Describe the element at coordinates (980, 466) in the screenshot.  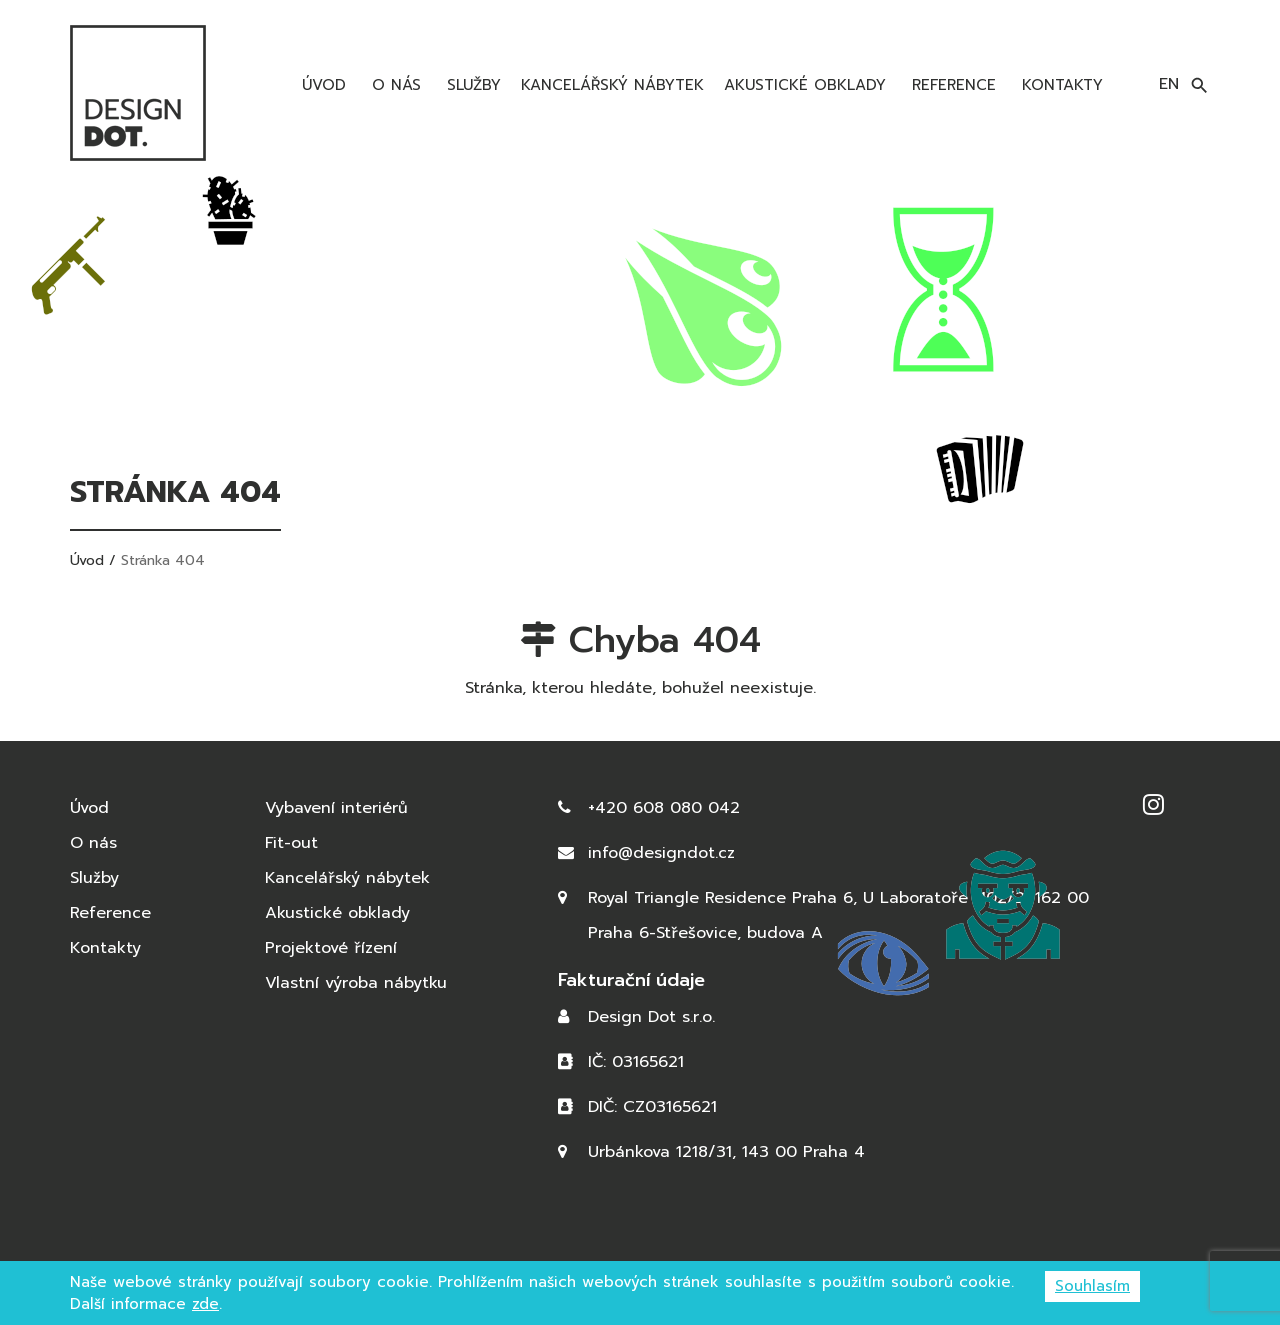
I see `select accordion instrument` at that location.